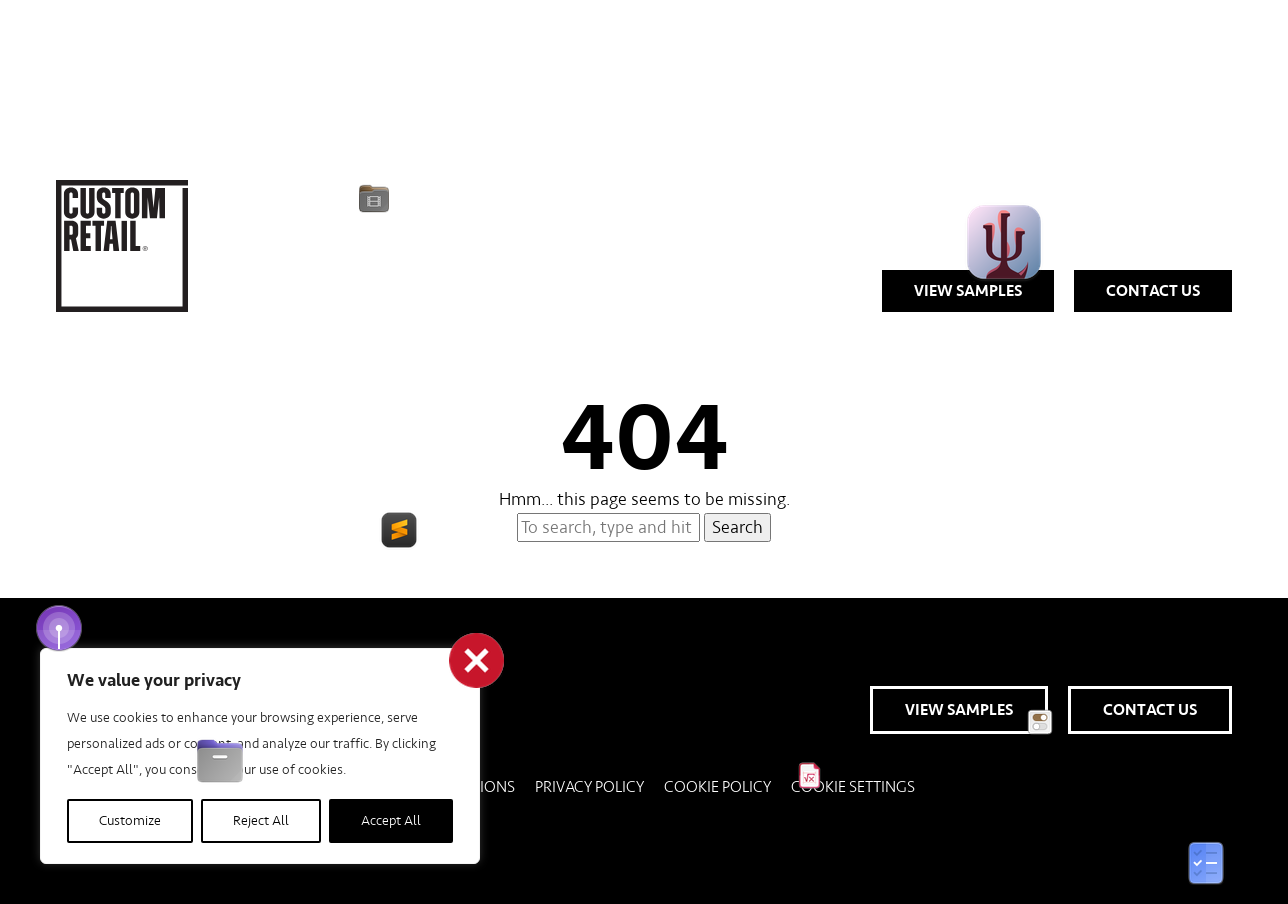  Describe the element at coordinates (476, 660) in the screenshot. I see `close the current window or dialog` at that location.